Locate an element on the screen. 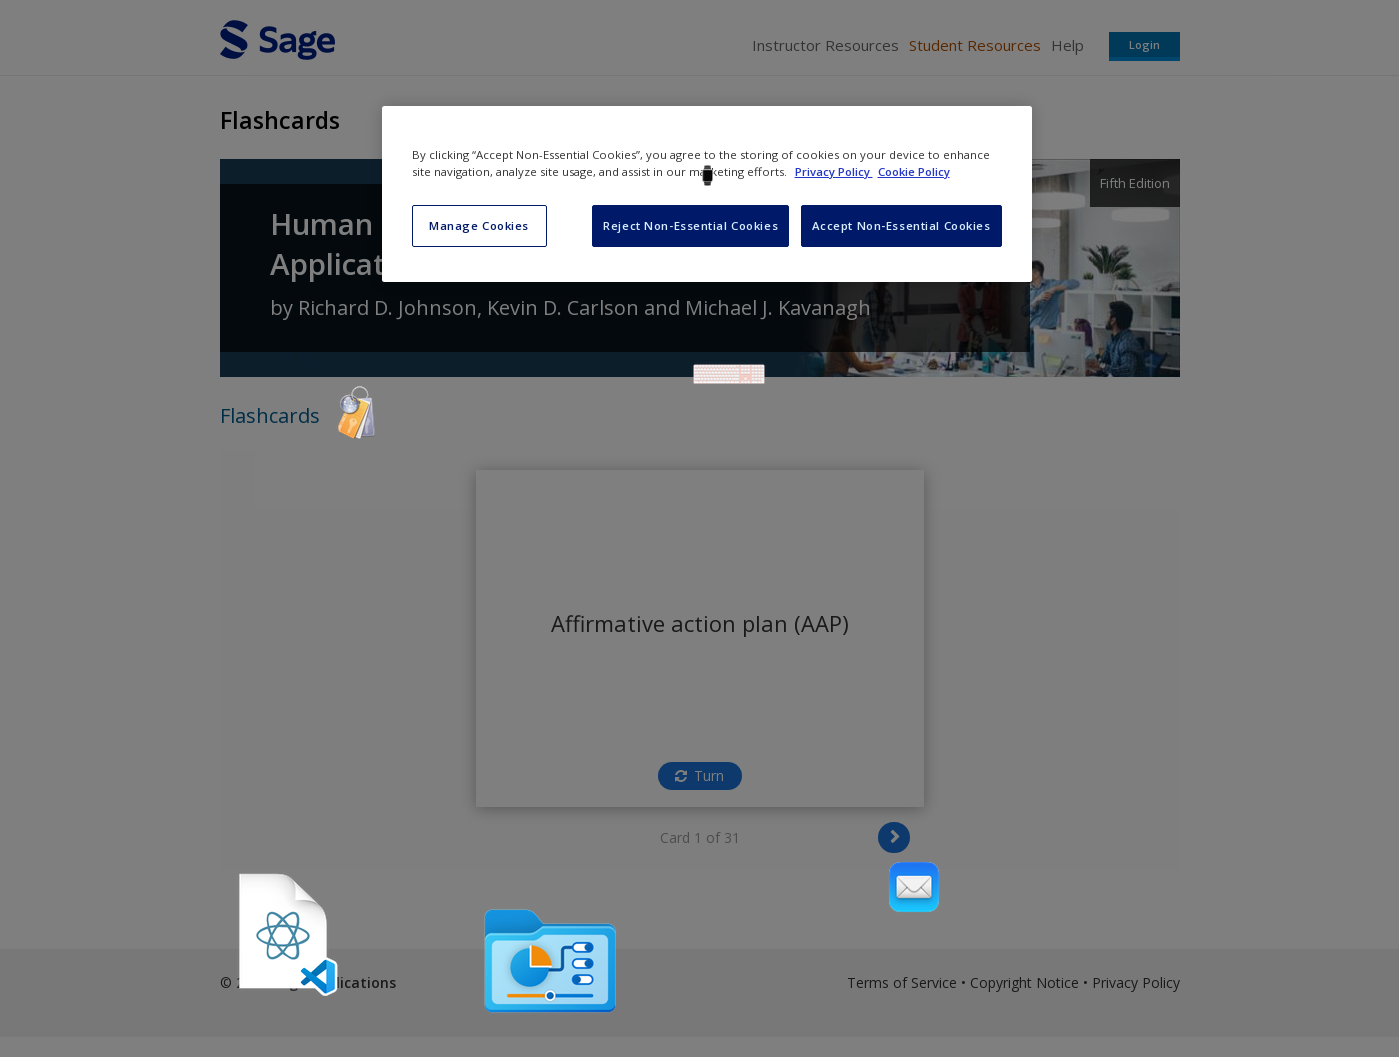 The height and width of the screenshot is (1057, 1399). apple watch device in connected devices list is located at coordinates (707, 175).